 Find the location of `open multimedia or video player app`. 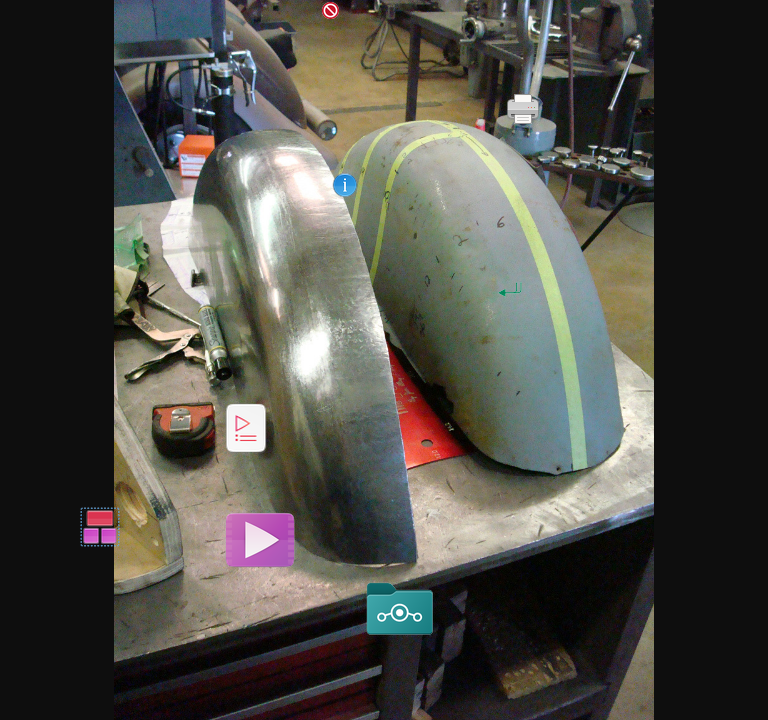

open multimedia or video player app is located at coordinates (260, 540).